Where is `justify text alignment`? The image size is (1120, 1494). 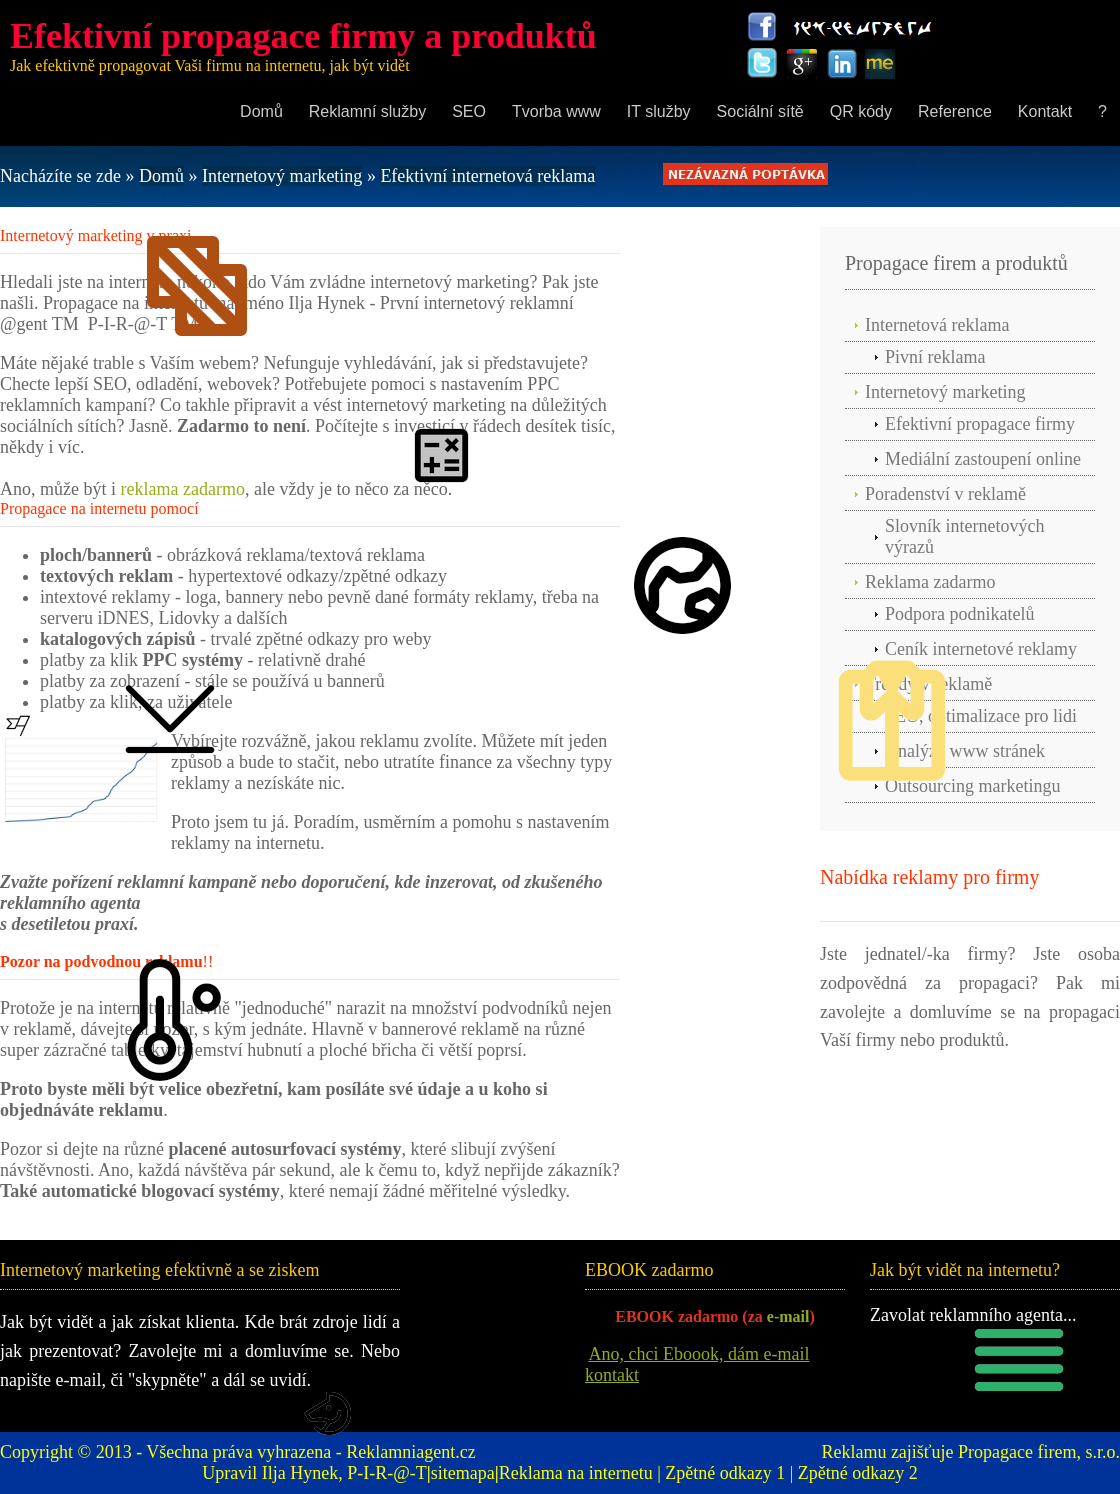 justify text alignment is located at coordinates (1019, 1360).